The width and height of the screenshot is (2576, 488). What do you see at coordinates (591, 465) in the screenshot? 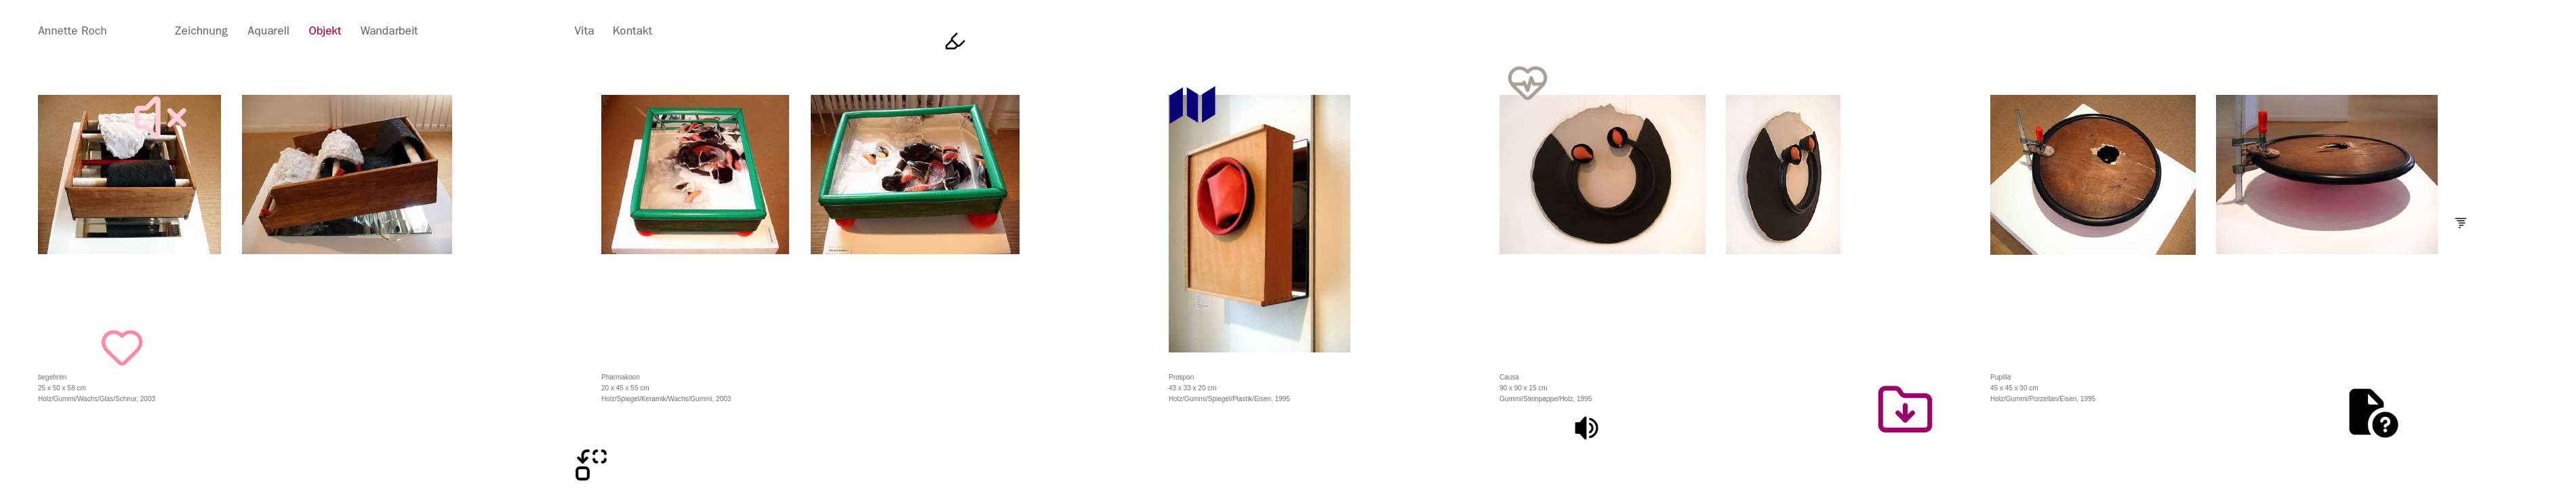
I see `replace or swap an item` at bounding box center [591, 465].